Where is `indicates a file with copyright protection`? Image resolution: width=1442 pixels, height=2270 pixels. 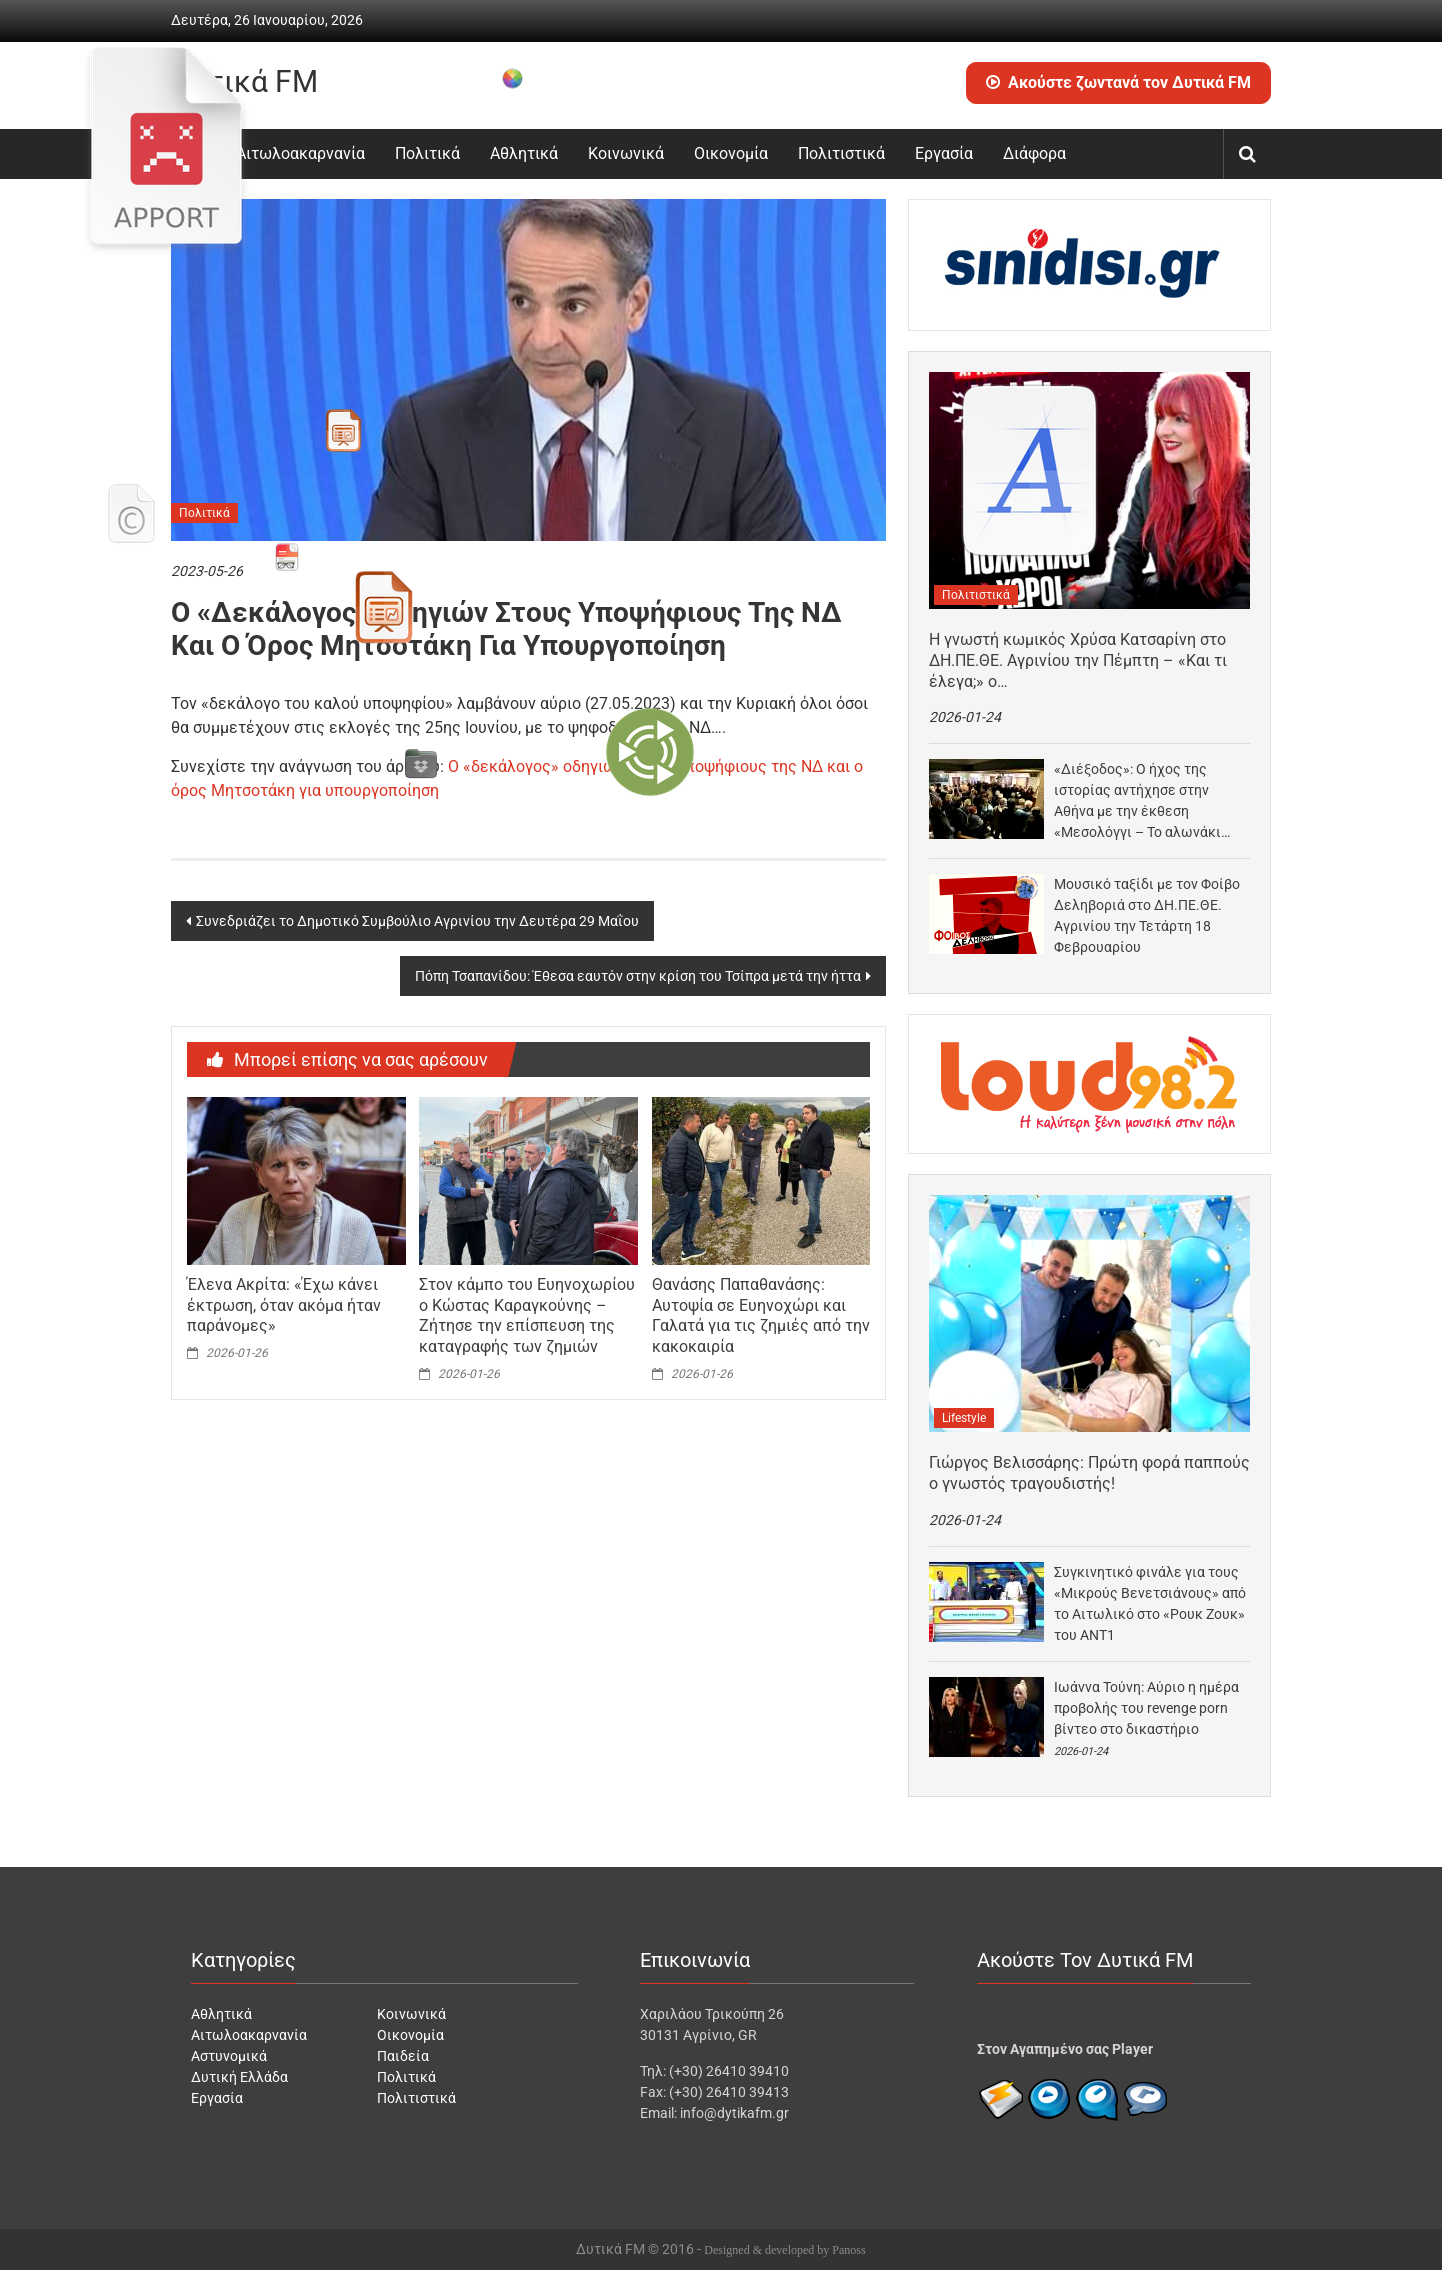
indicates a file with copyright protection is located at coordinates (131, 513).